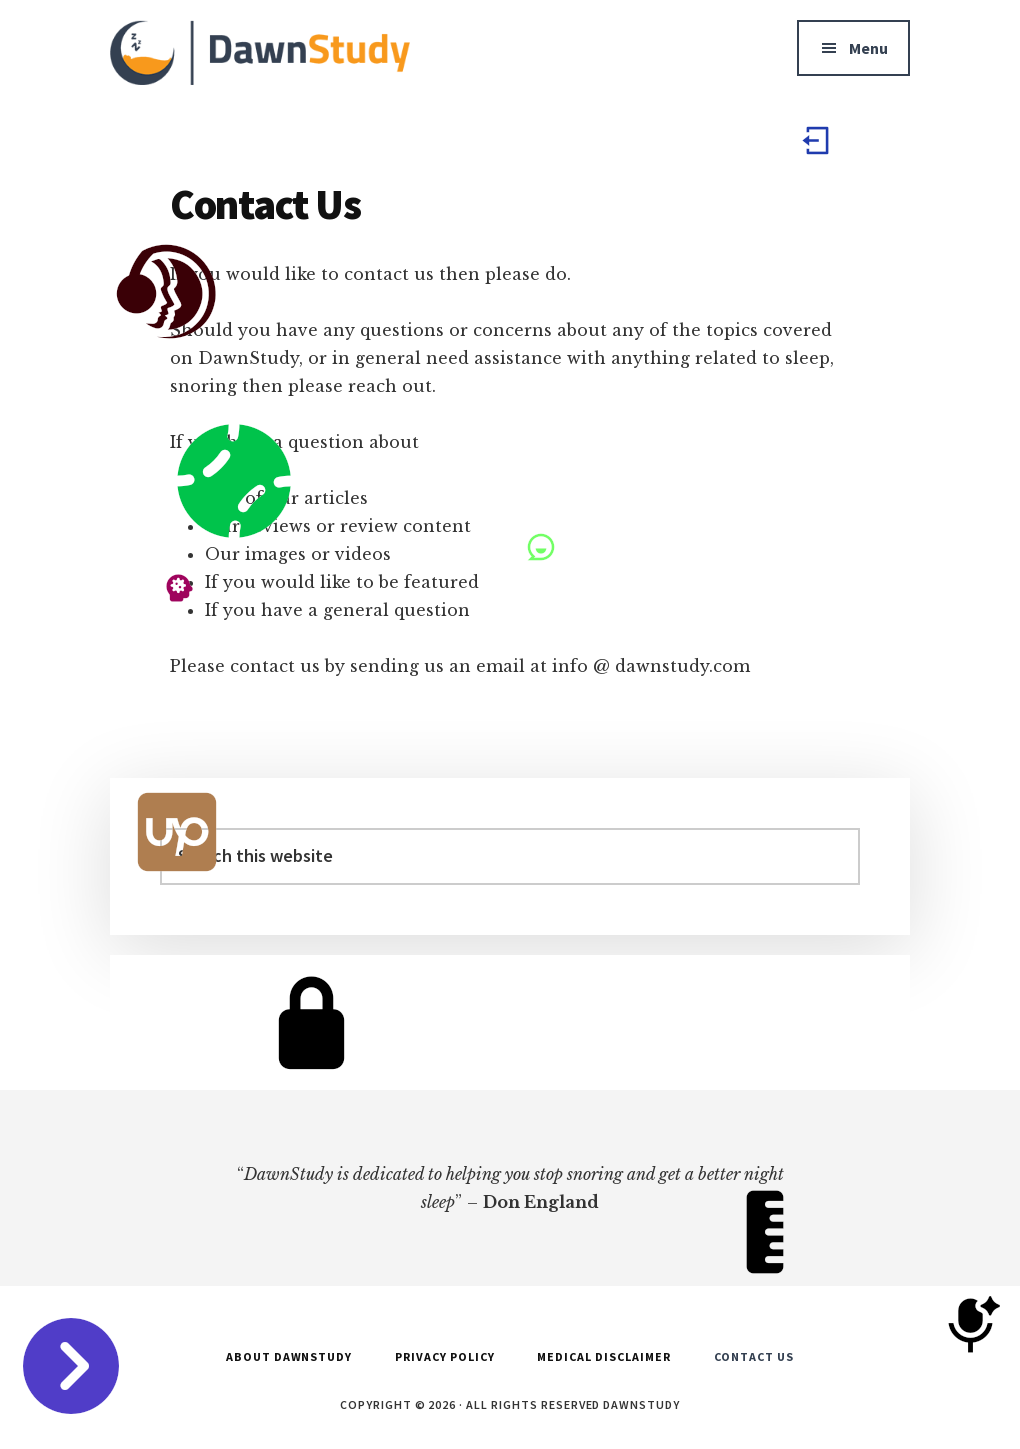 The image size is (1020, 1449). Describe the element at coordinates (970, 1325) in the screenshot. I see `activate AI voice assistant` at that location.